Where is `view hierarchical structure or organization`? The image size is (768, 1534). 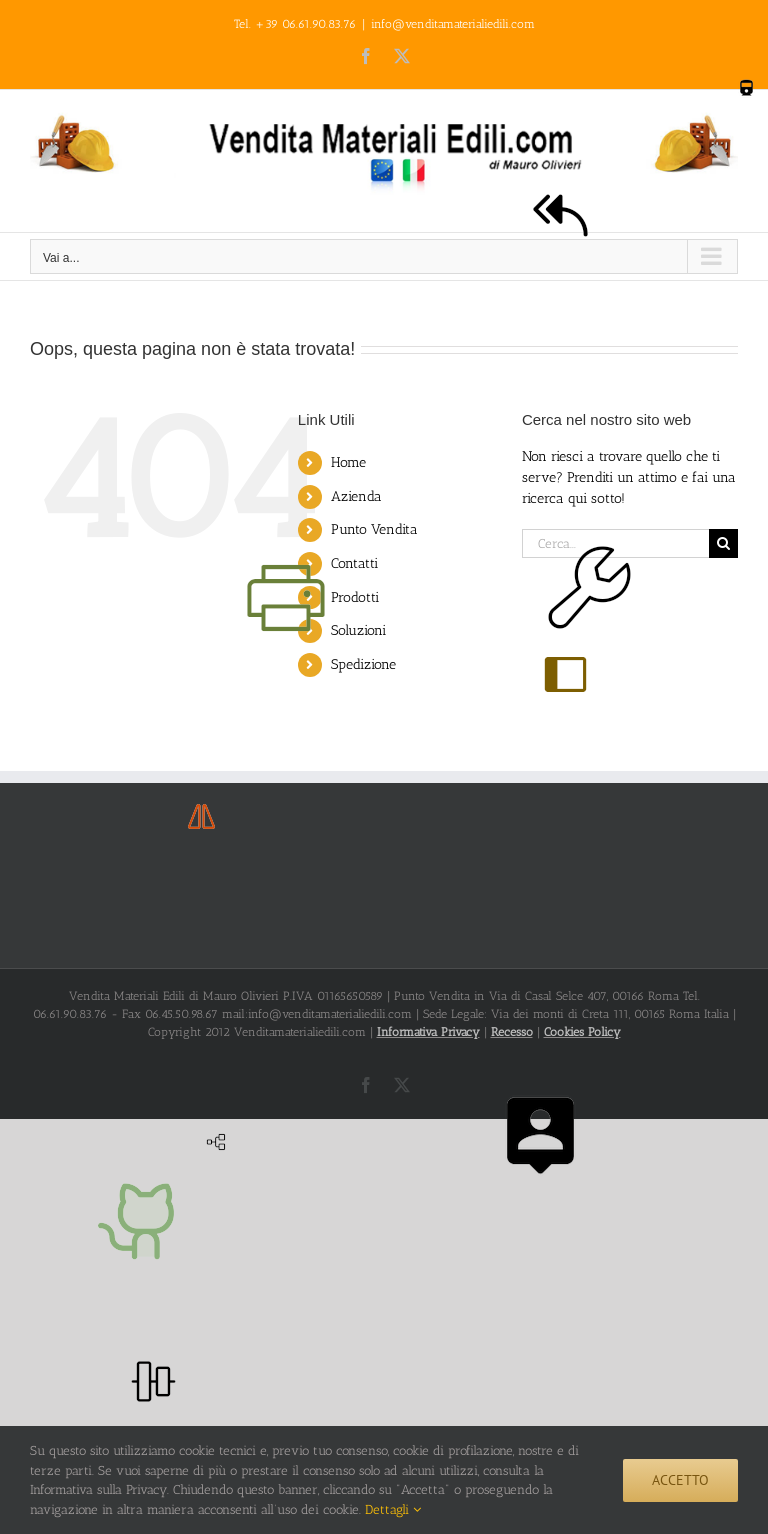 view hierarchical structure or organization is located at coordinates (217, 1142).